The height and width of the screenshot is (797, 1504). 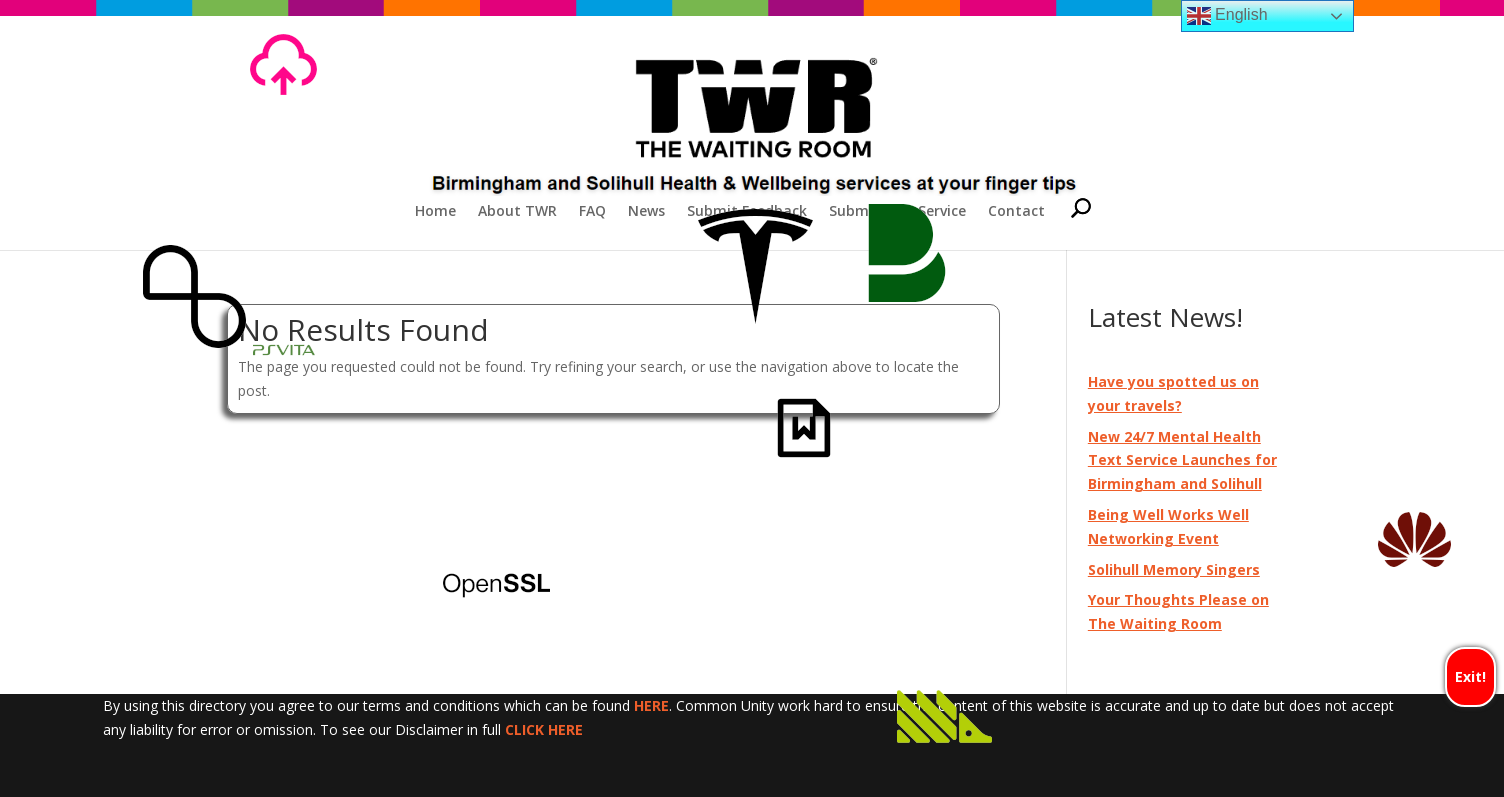 I want to click on NextBillion.ai company logo, so click(x=194, y=296).